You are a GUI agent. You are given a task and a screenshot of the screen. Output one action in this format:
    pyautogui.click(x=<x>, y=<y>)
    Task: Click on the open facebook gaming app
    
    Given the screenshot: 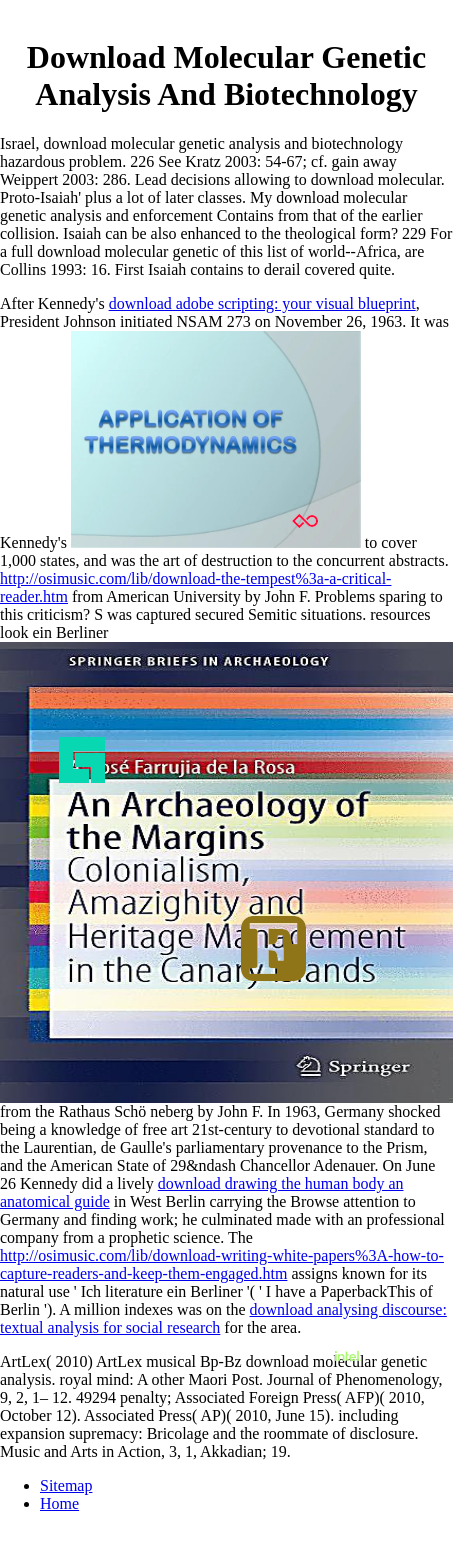 What is the action you would take?
    pyautogui.click(x=82, y=760)
    